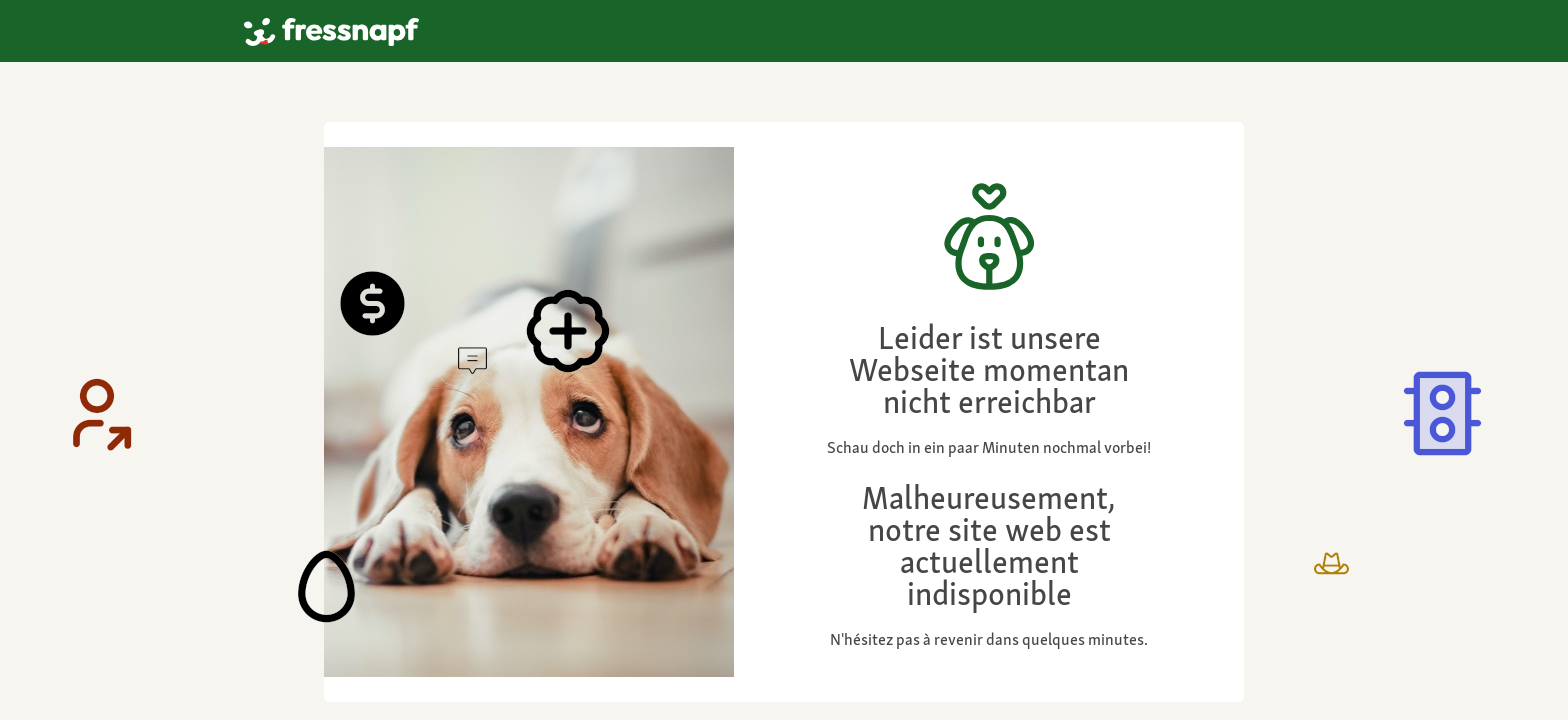 This screenshot has width=1568, height=720. What do you see at coordinates (1331, 564) in the screenshot?
I see `select cowboy hat avatar or profile accessory` at bounding box center [1331, 564].